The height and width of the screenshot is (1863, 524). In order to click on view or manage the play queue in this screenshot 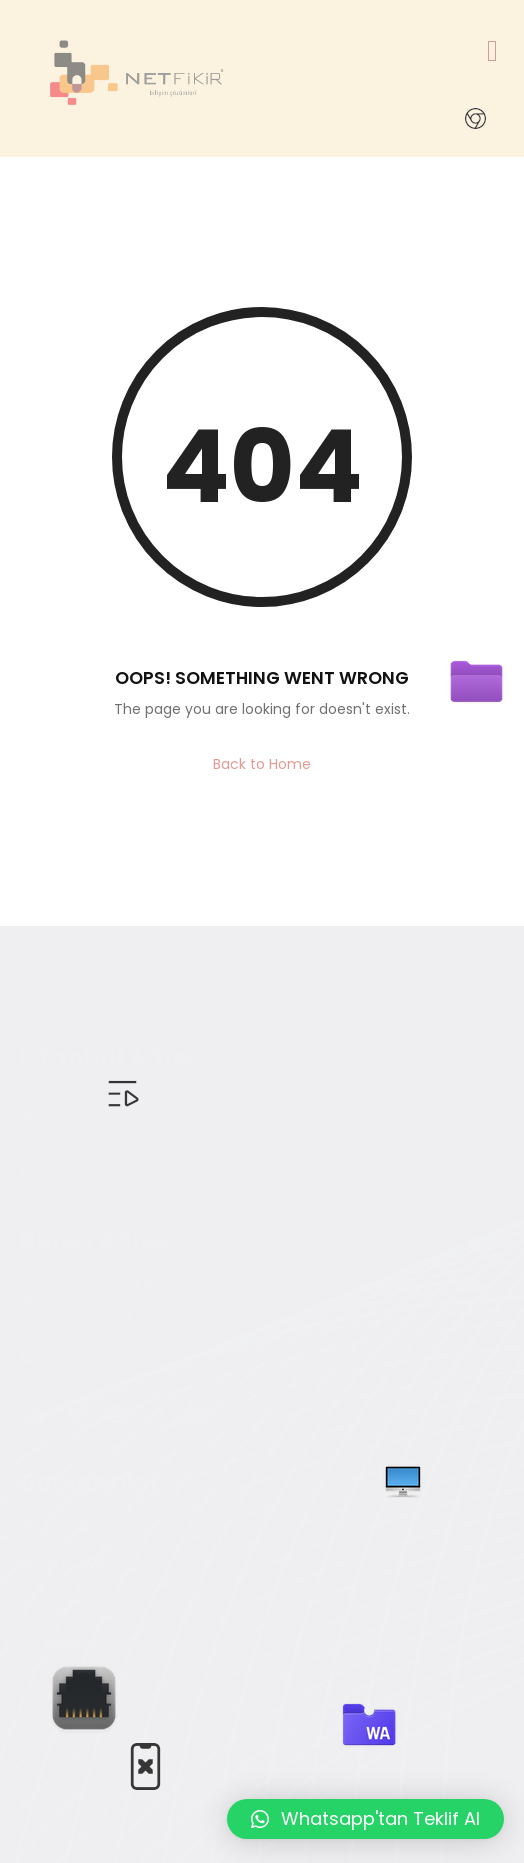, I will do `click(122, 1092)`.